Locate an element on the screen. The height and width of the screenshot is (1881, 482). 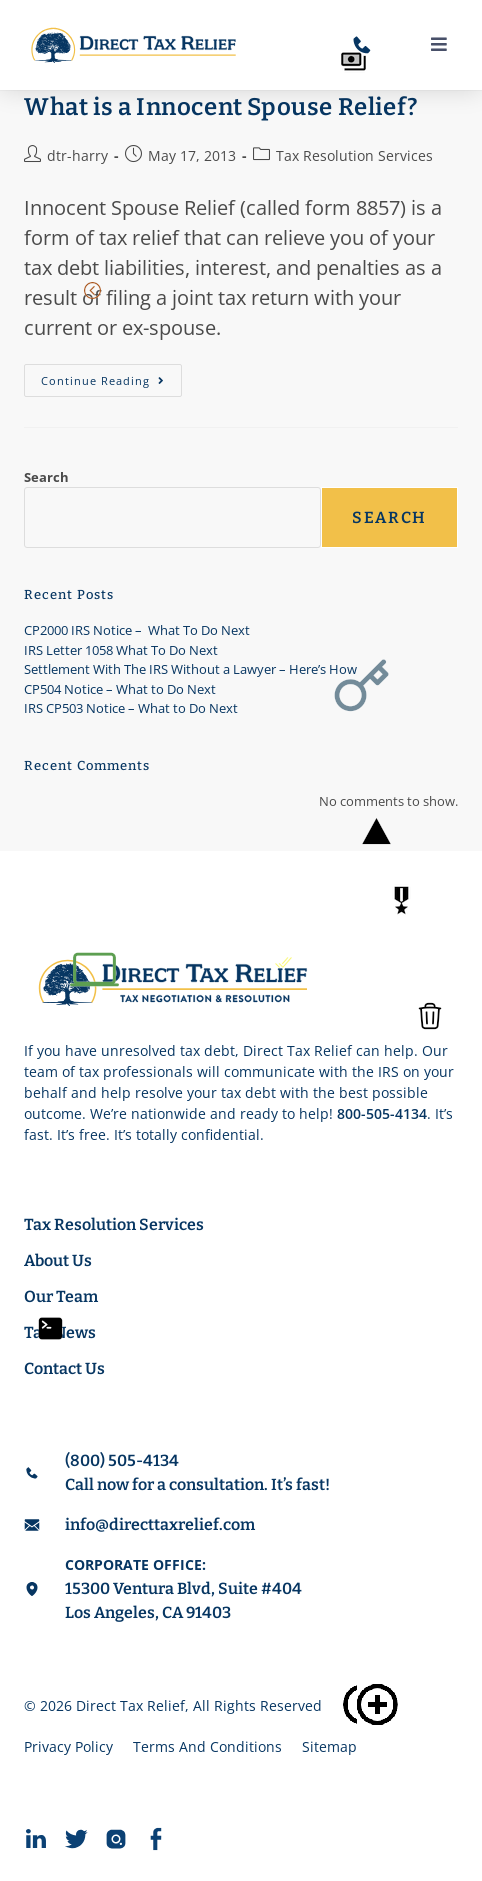
access security or password settings is located at coordinates (361, 686).